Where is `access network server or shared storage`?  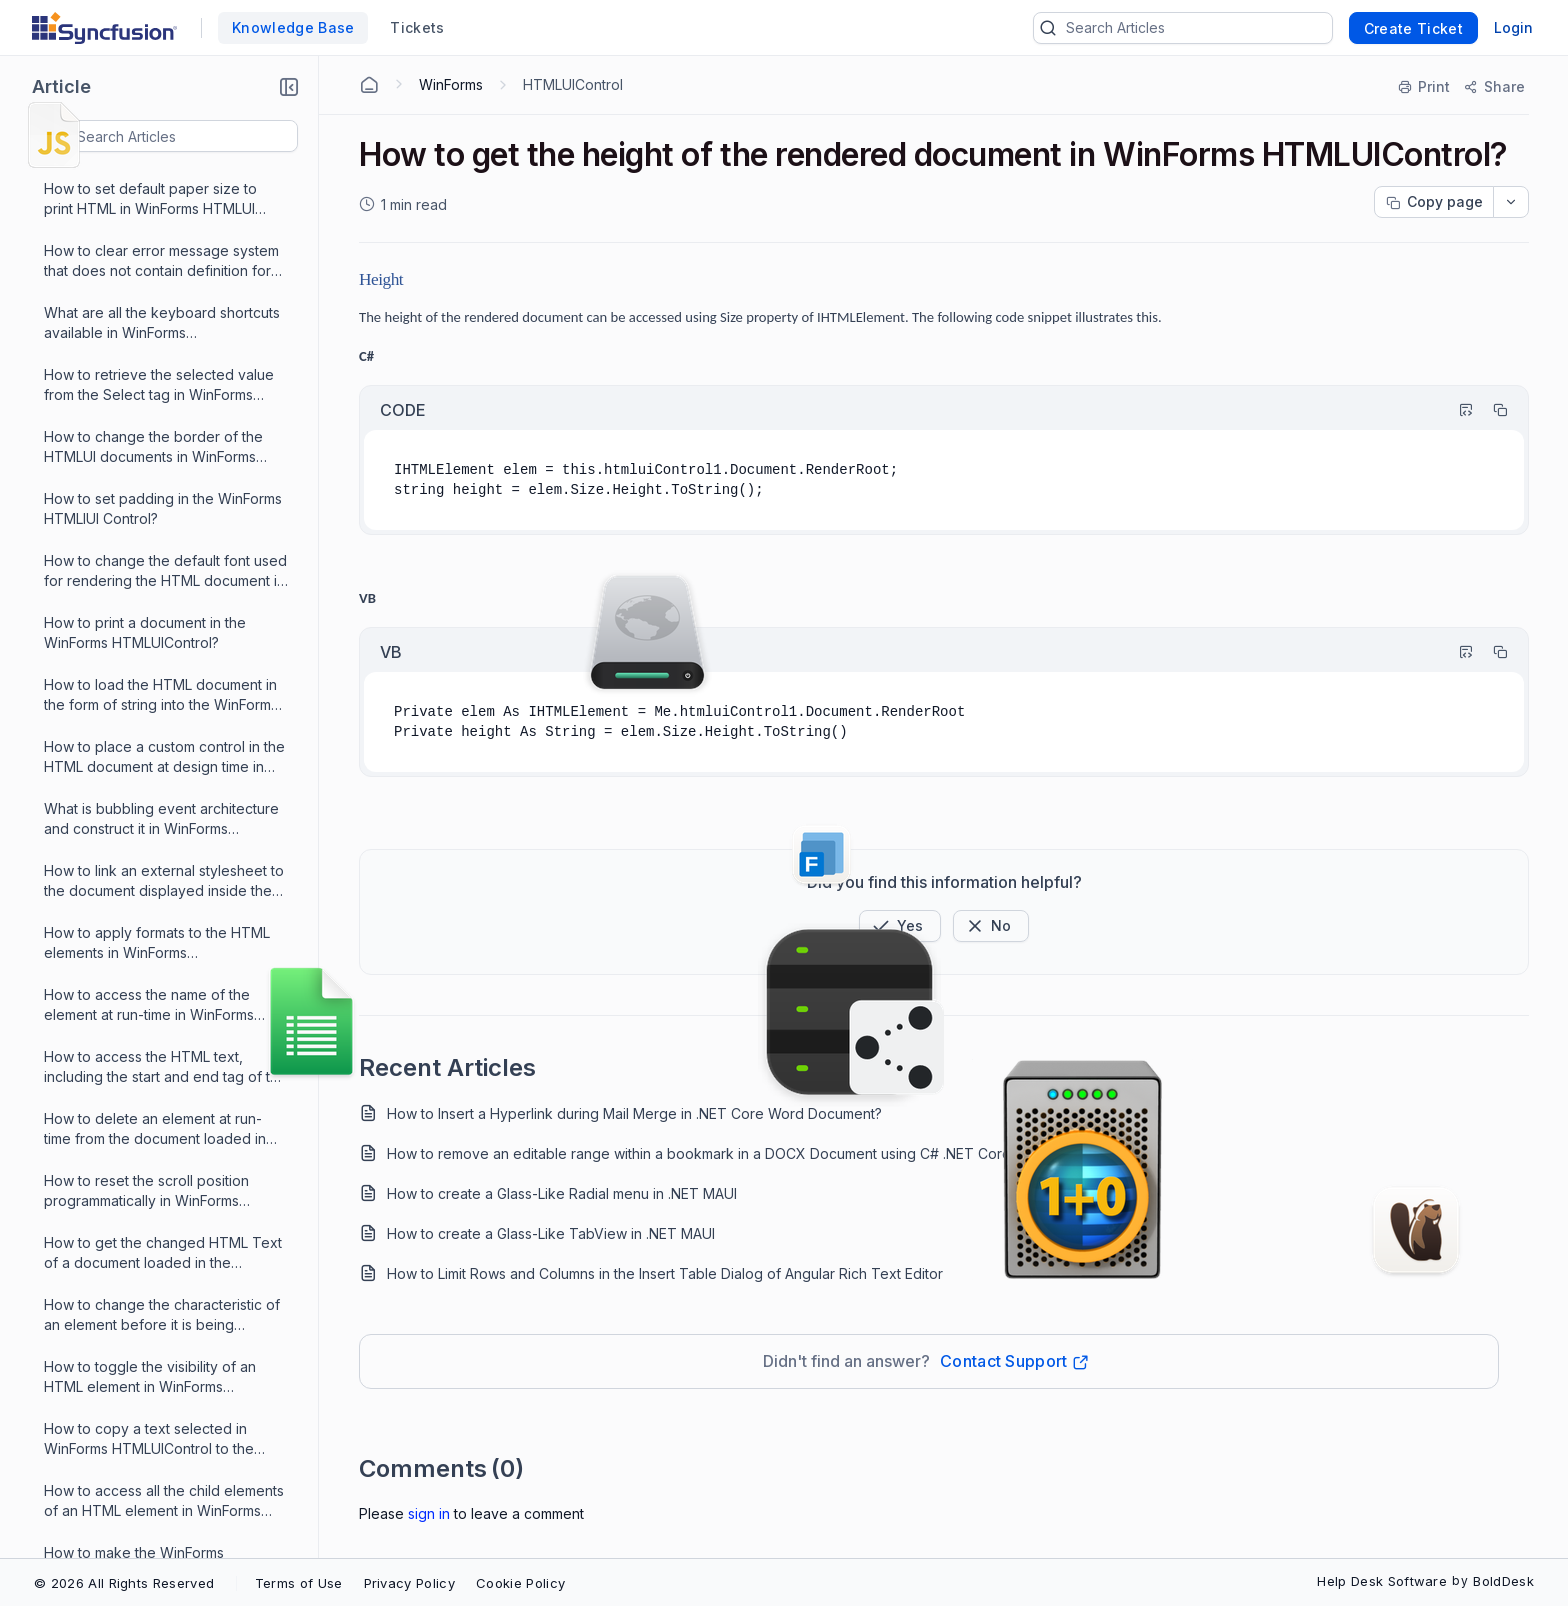 access network server or shared storage is located at coordinates (647, 632).